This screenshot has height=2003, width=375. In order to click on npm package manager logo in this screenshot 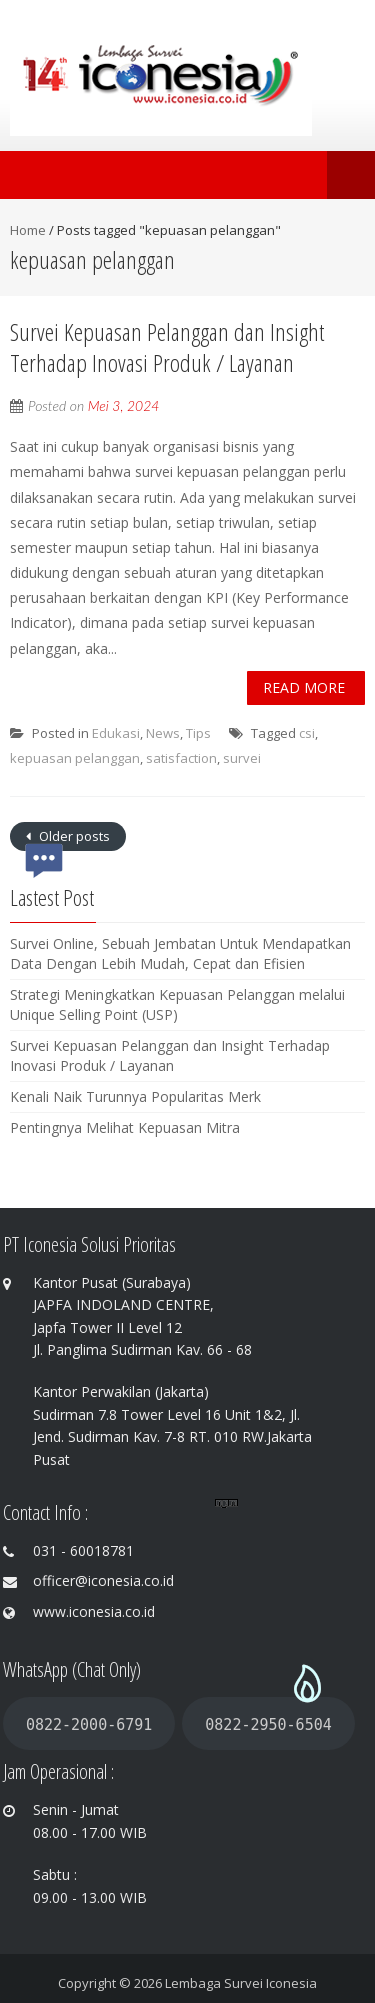, I will do `click(226, 1503)`.